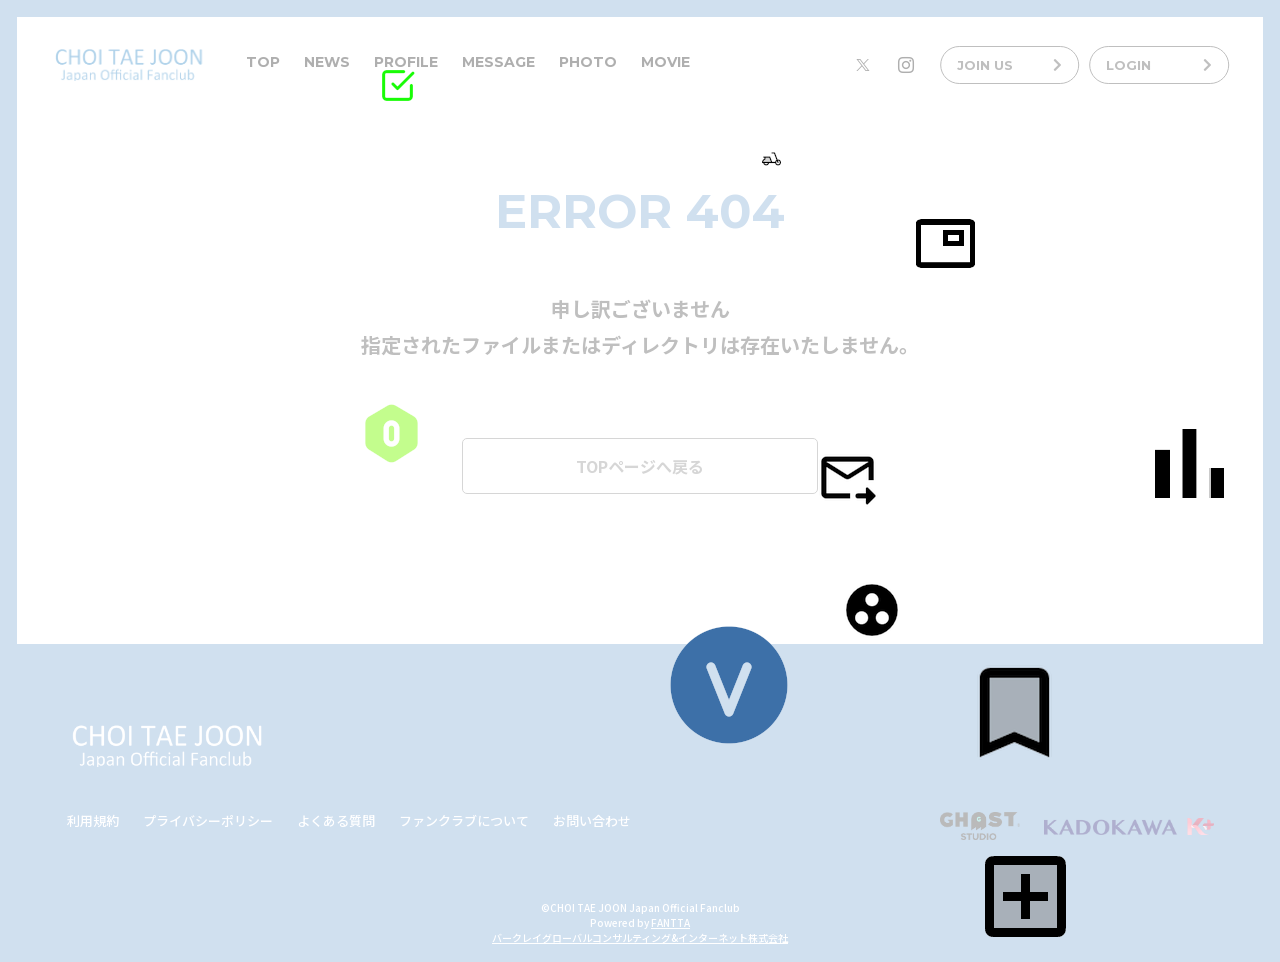 The height and width of the screenshot is (962, 1280). What do you see at coordinates (391, 433) in the screenshot?
I see `indicates an "O" status or category marker` at bounding box center [391, 433].